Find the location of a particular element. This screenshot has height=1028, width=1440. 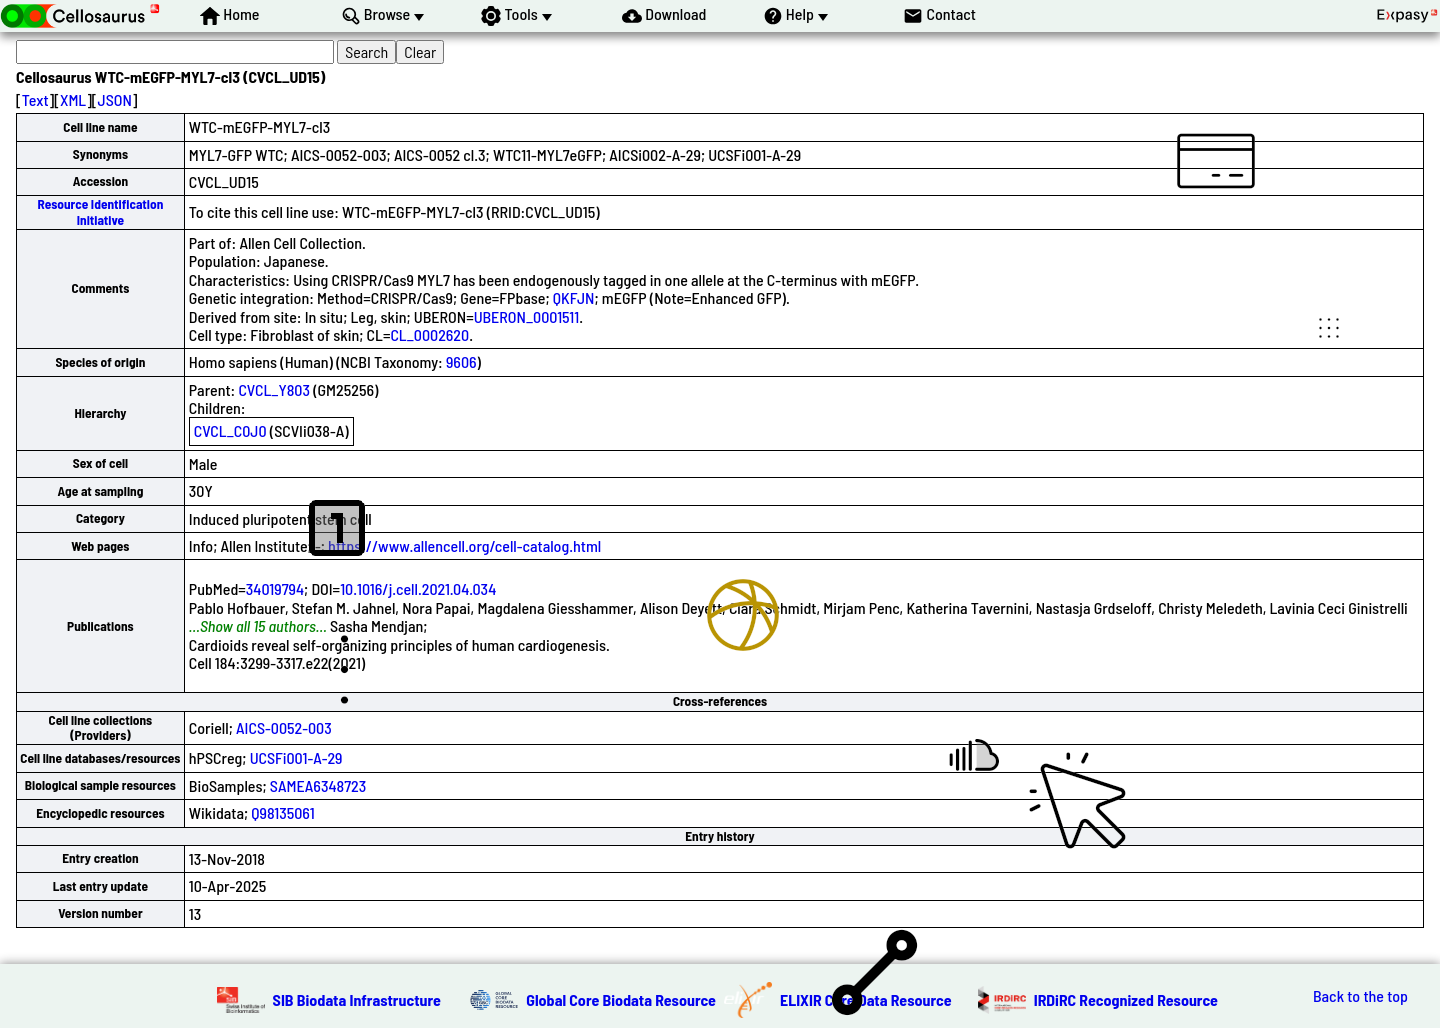

open soundcloud app is located at coordinates (973, 756).